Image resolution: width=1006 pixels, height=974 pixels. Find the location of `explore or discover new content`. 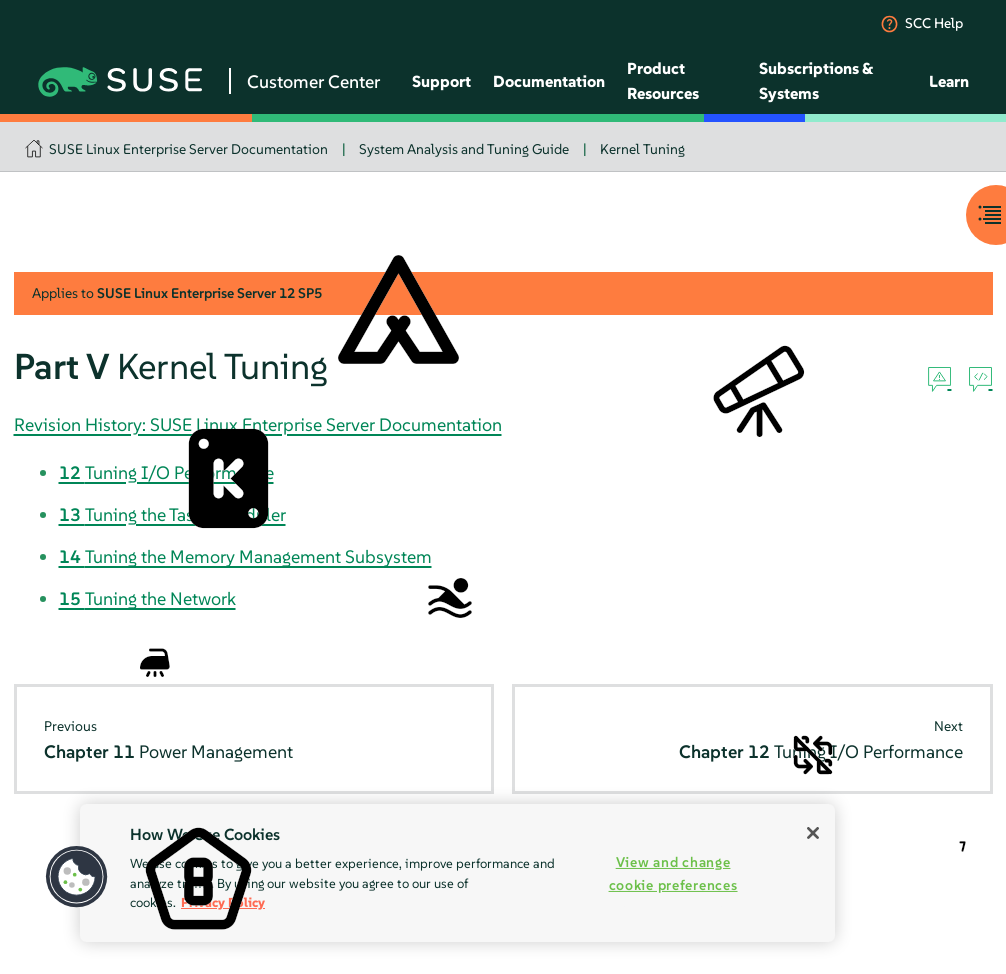

explore or discover new content is located at coordinates (760, 389).